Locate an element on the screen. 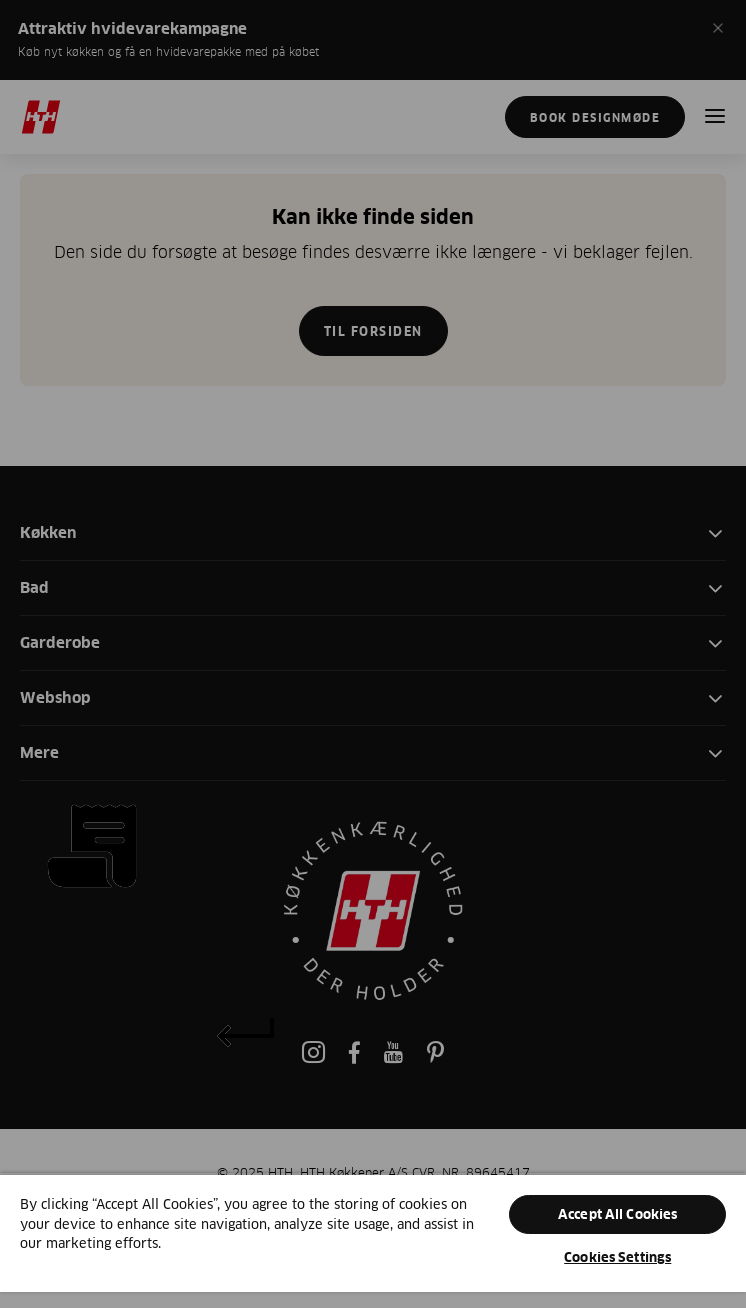  return to previous item or step is located at coordinates (246, 1032).